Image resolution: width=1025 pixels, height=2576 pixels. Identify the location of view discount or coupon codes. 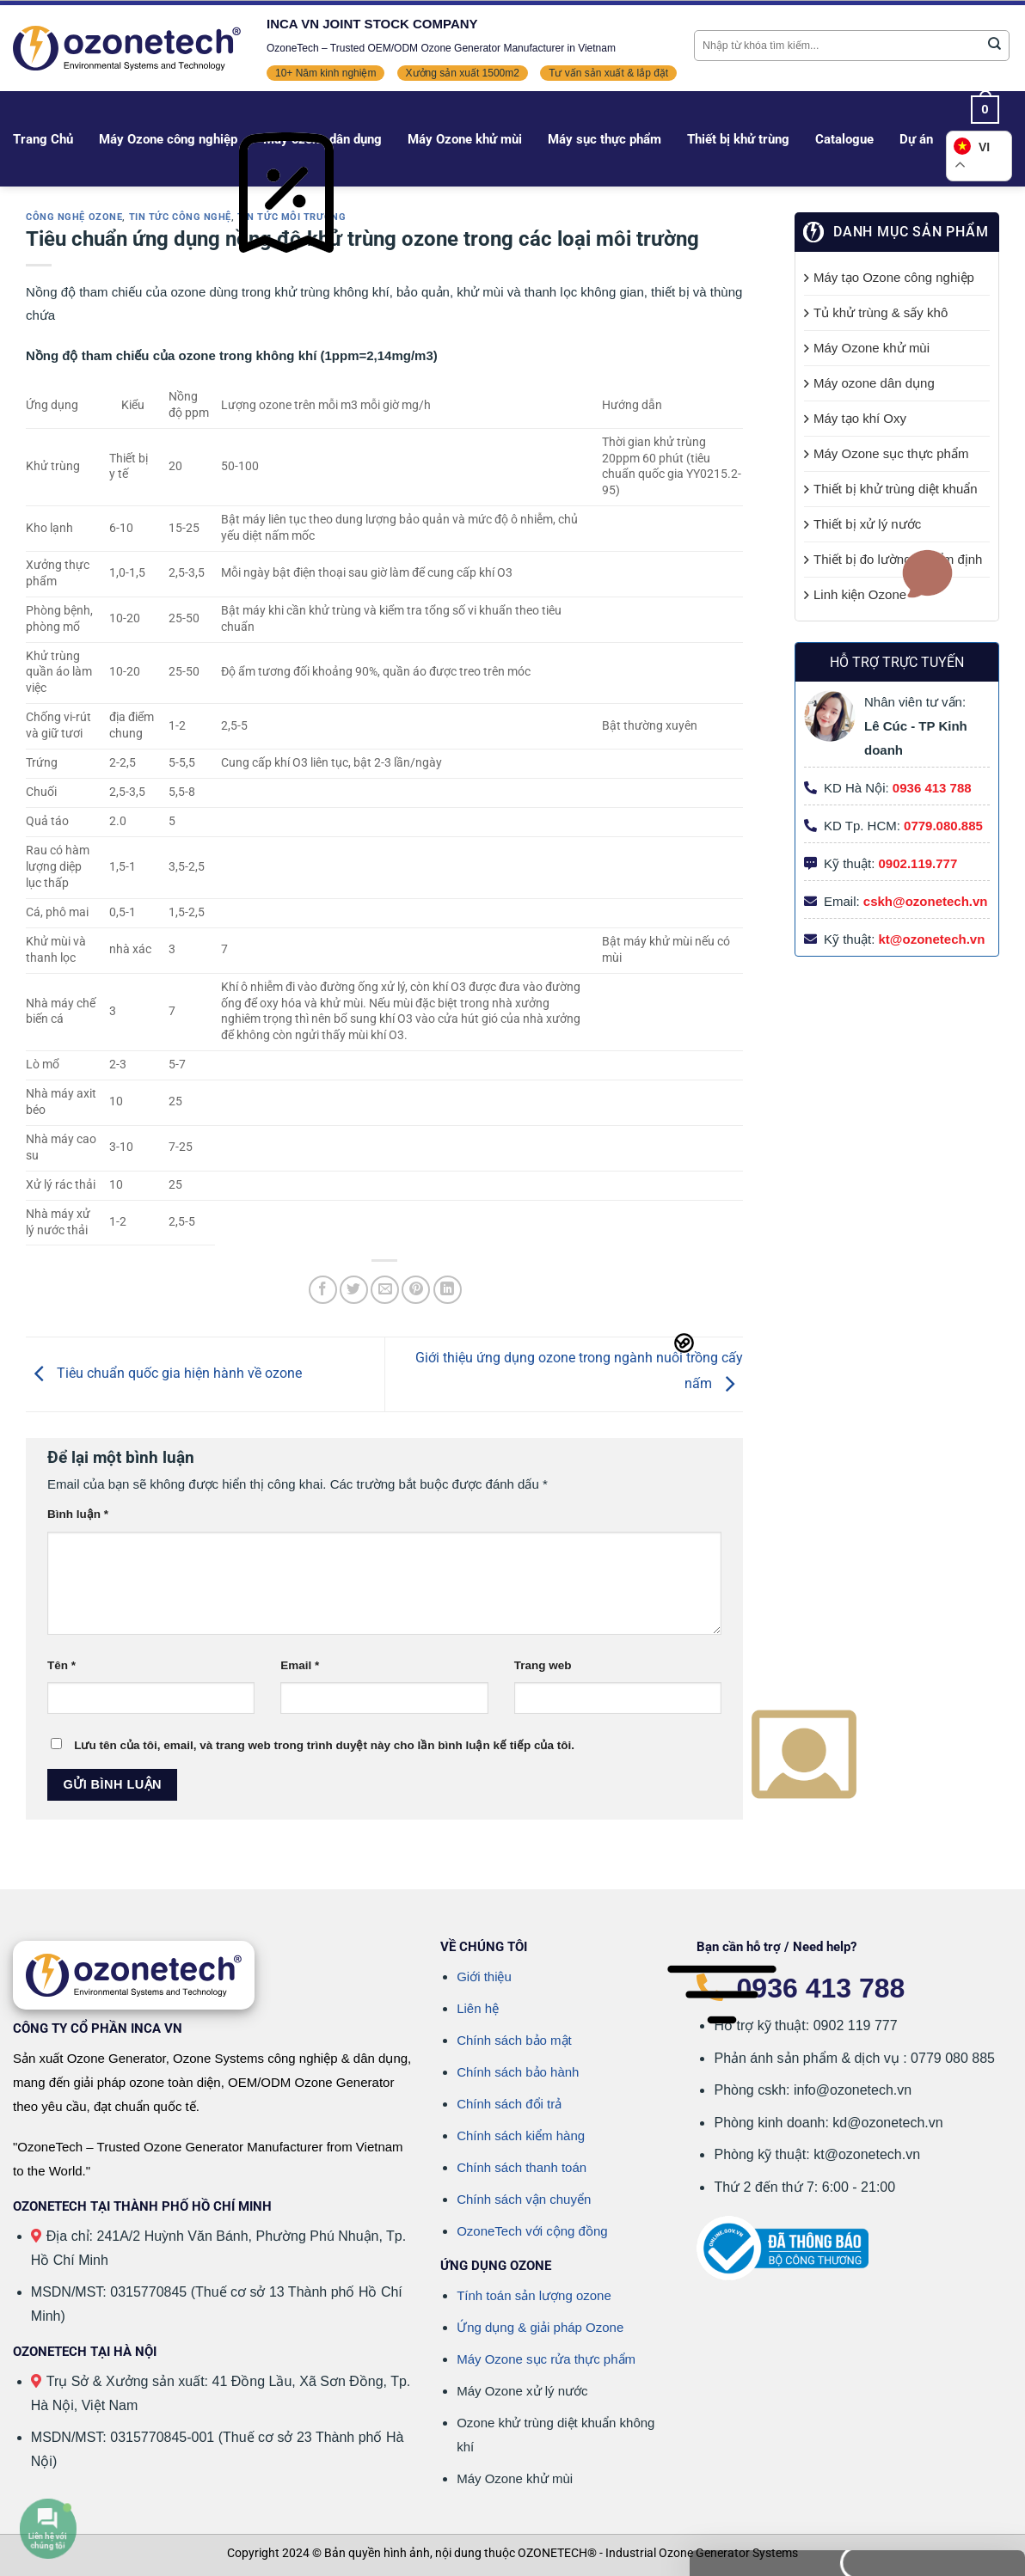
(286, 193).